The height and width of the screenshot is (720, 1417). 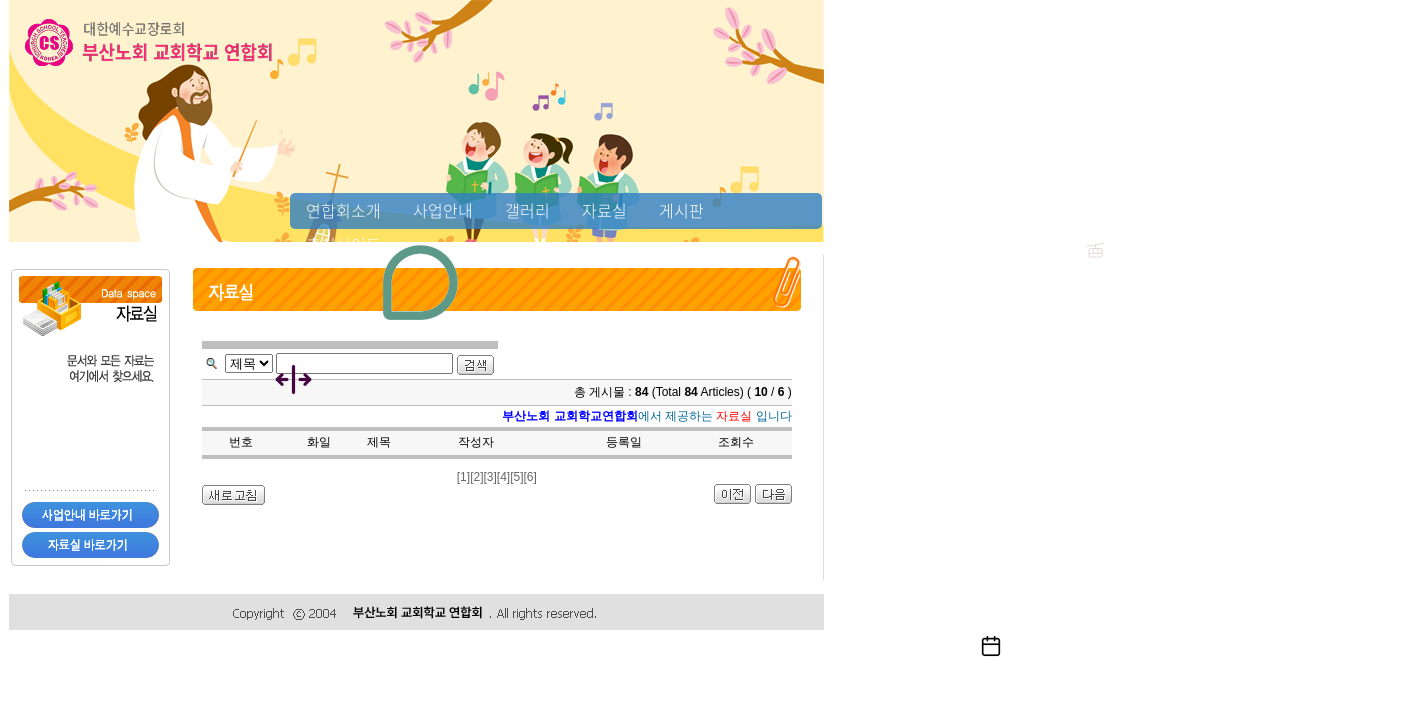 What do you see at coordinates (991, 646) in the screenshot?
I see `view or open calendar` at bounding box center [991, 646].